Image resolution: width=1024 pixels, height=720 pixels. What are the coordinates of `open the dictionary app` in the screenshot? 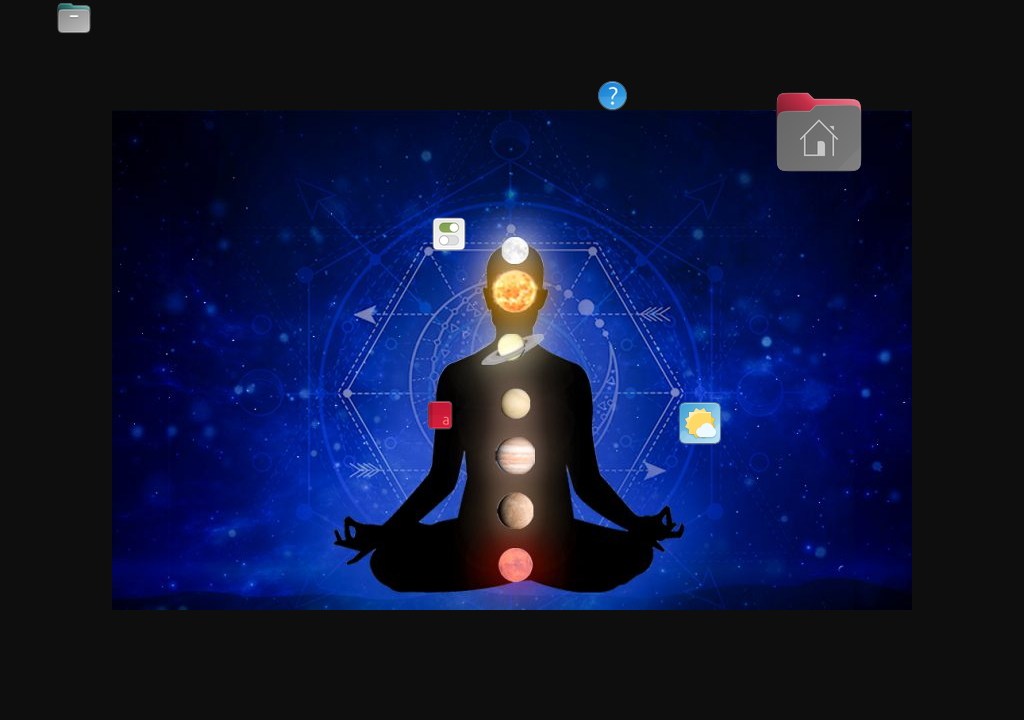 It's located at (440, 415).